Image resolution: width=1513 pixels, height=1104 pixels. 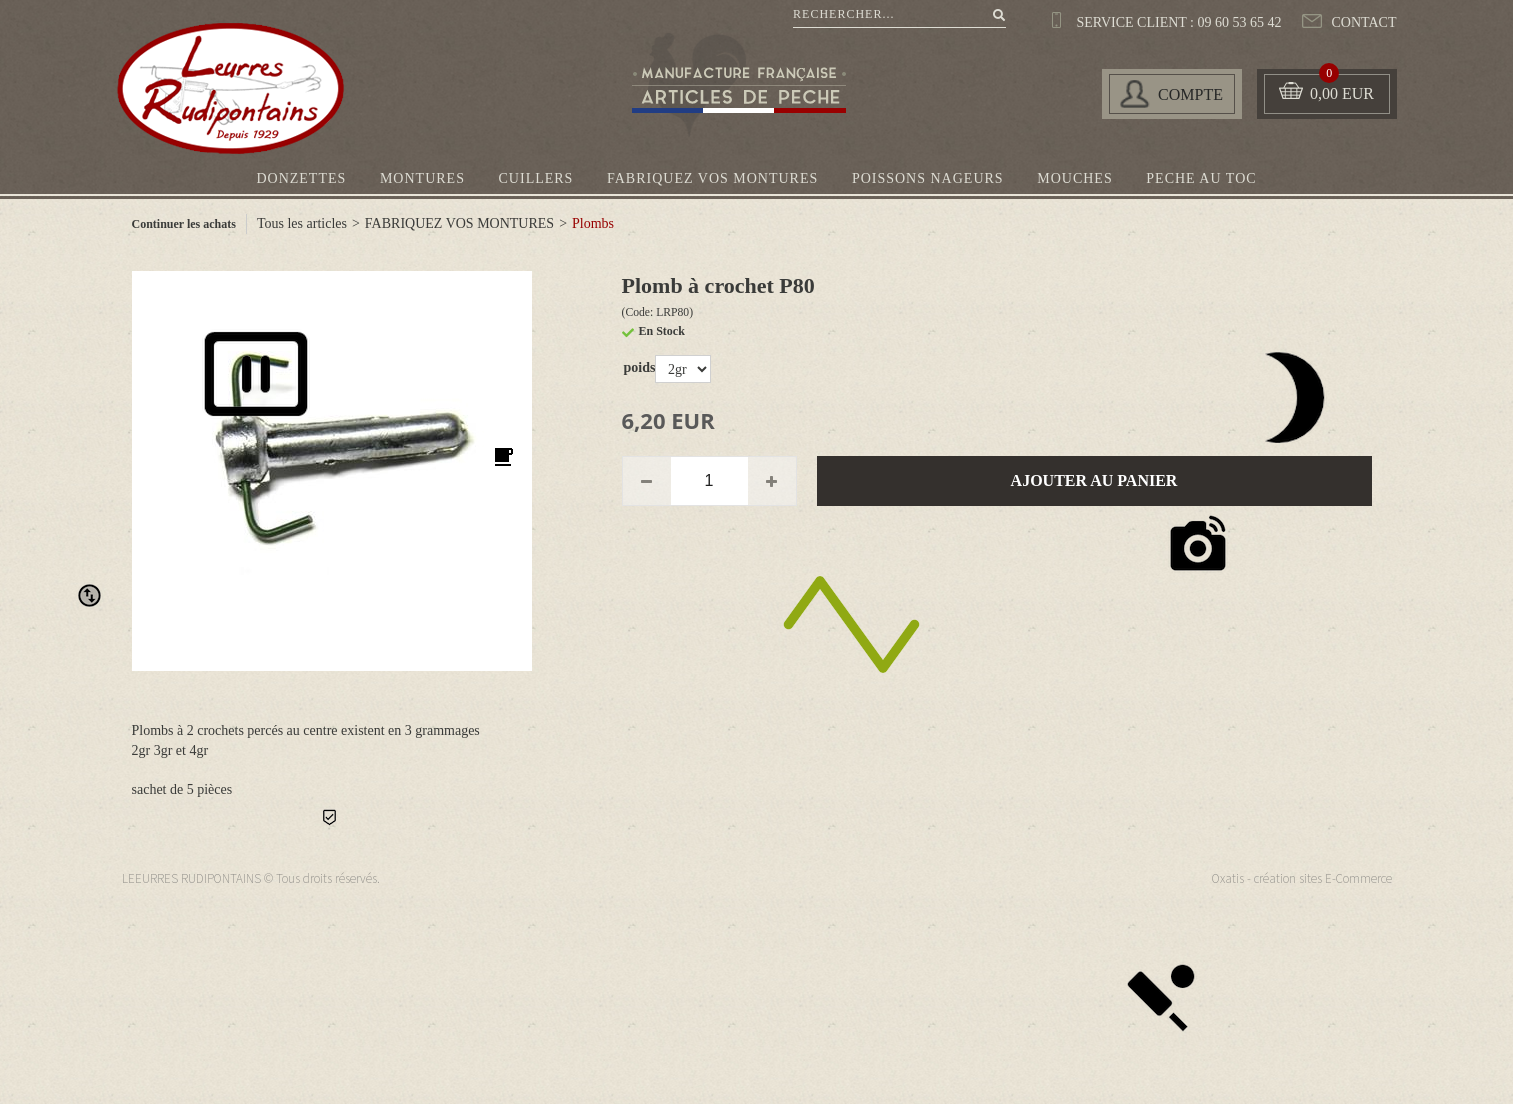 I want to click on connect to a wireless or remote camera, so click(x=1198, y=543).